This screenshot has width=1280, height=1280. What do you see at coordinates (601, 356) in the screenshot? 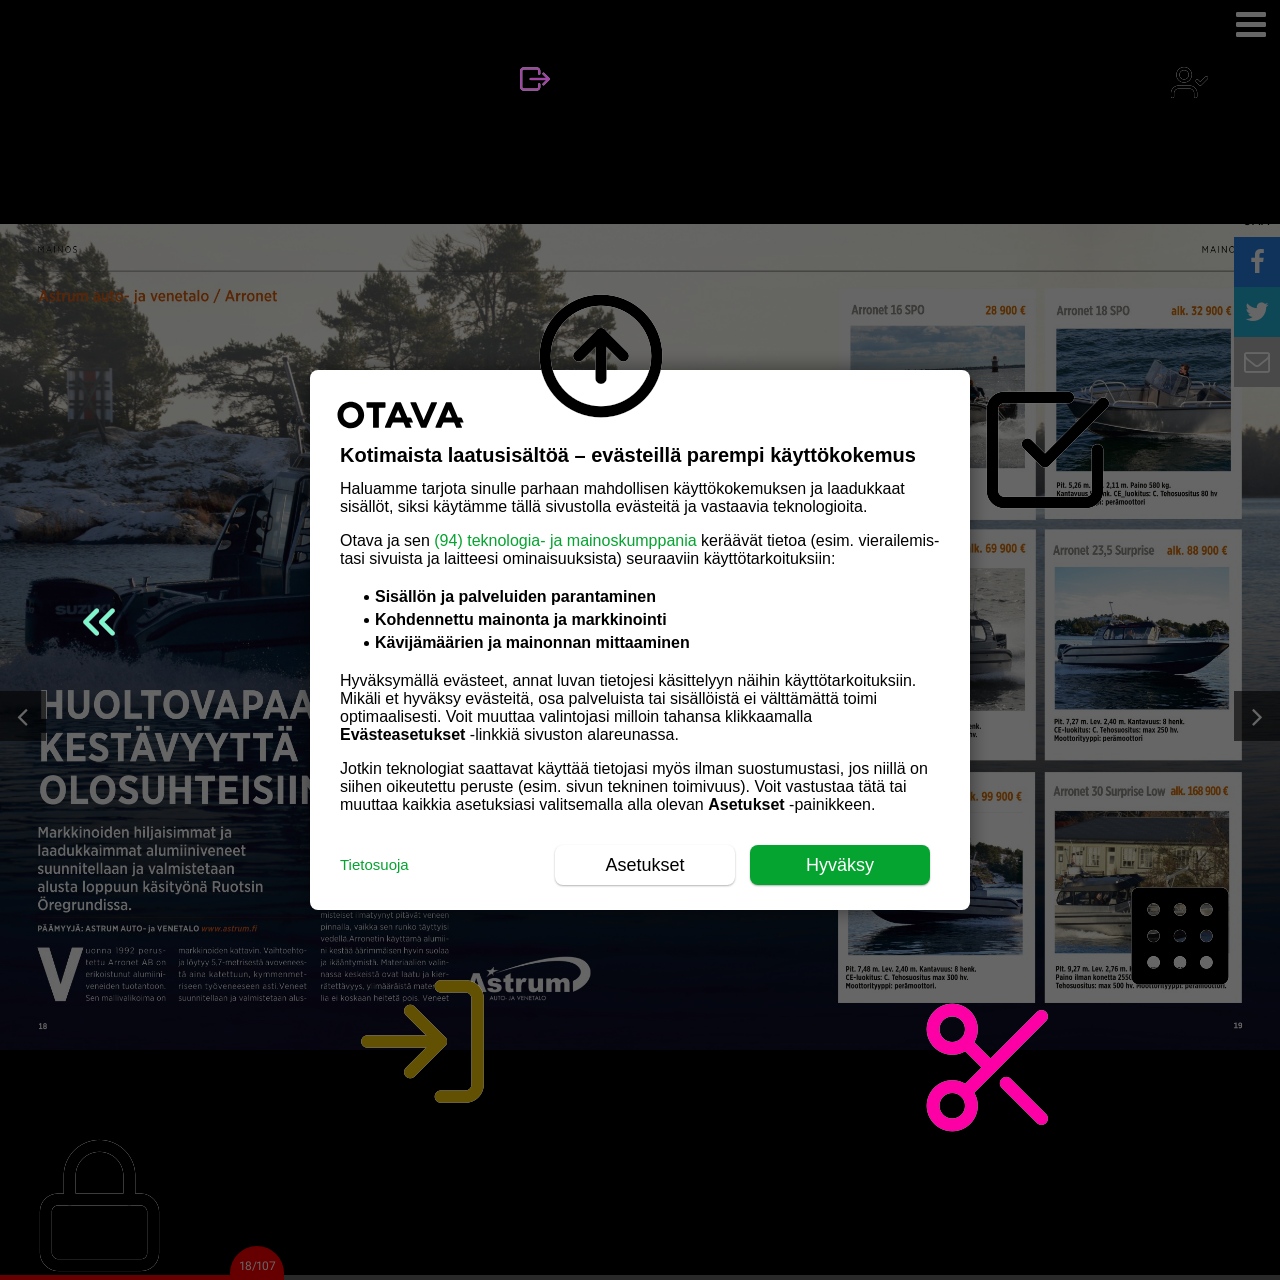
I see `scroll to top of page` at bounding box center [601, 356].